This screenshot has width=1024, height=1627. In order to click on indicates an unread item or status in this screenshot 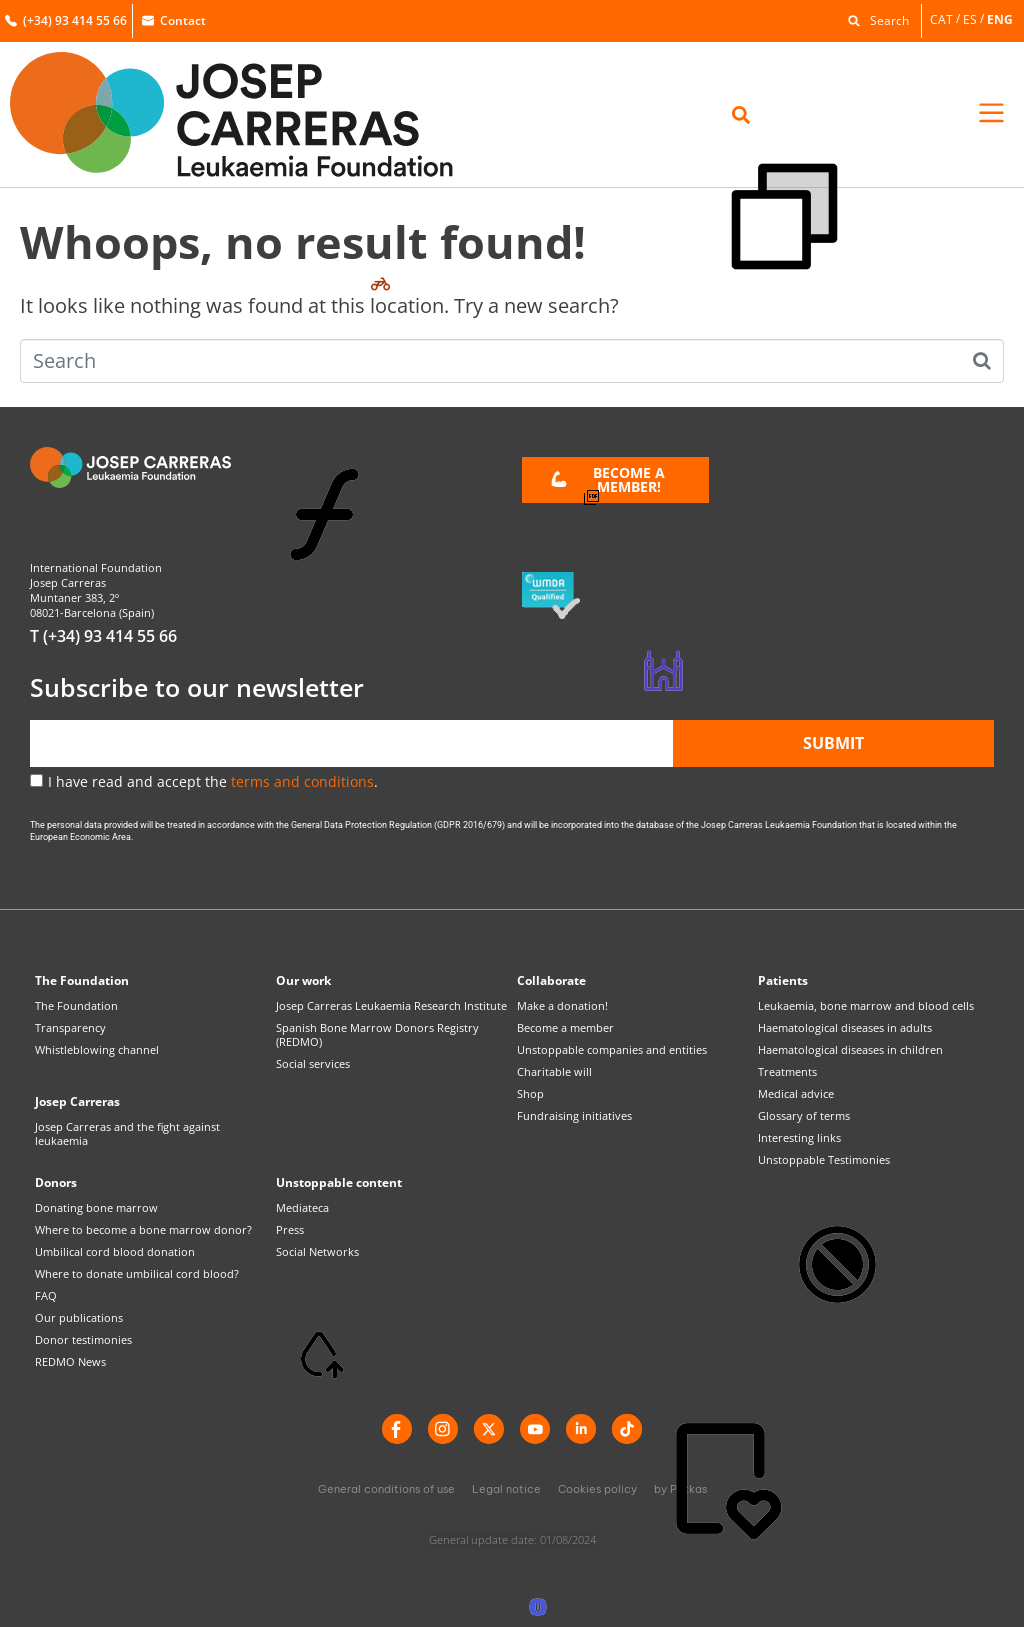, I will do `click(538, 1607)`.